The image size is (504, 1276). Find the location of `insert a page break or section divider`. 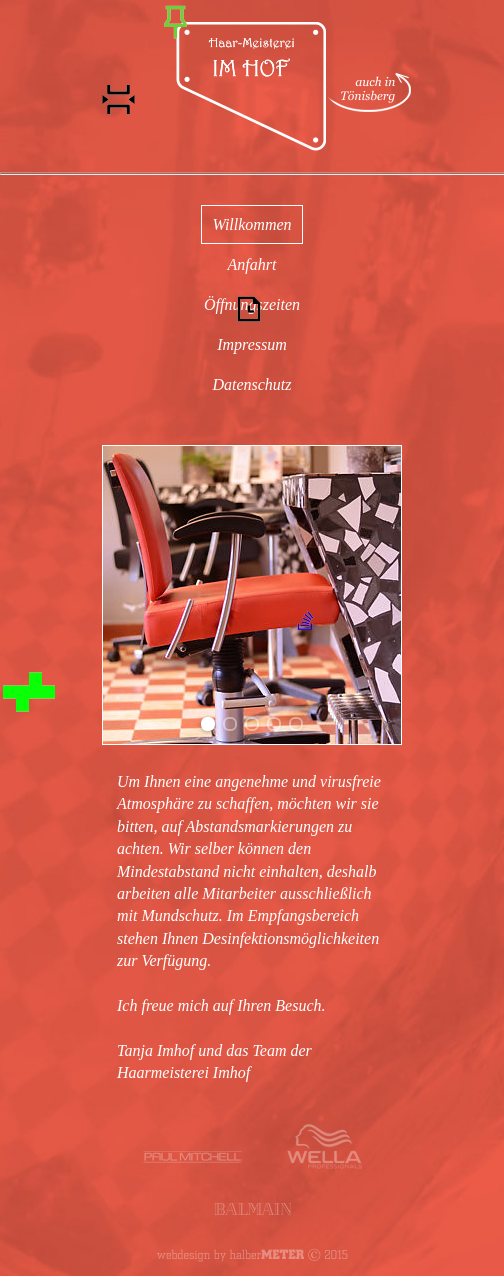

insert a page break or section divider is located at coordinates (118, 99).